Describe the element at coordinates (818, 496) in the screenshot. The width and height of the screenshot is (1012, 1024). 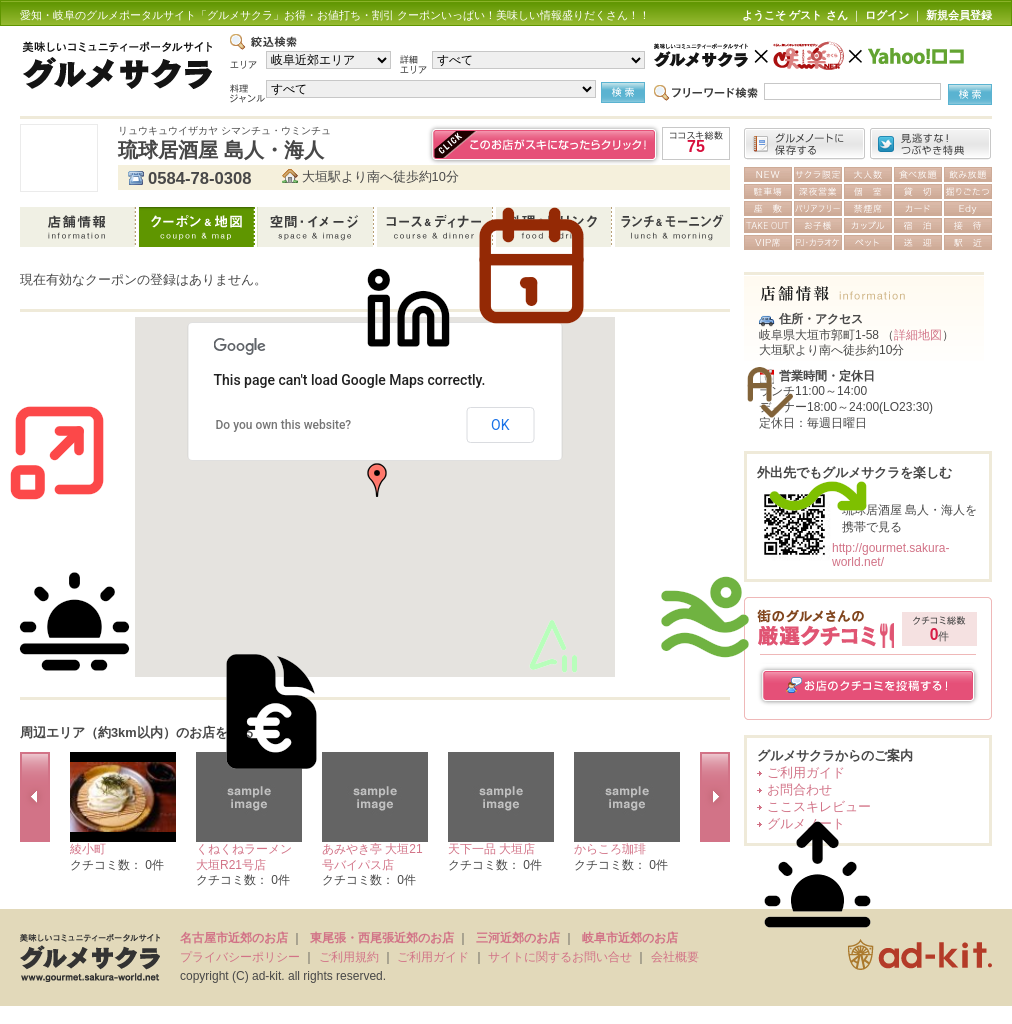
I see `indicates a flowing or wave-like transition downward` at that location.